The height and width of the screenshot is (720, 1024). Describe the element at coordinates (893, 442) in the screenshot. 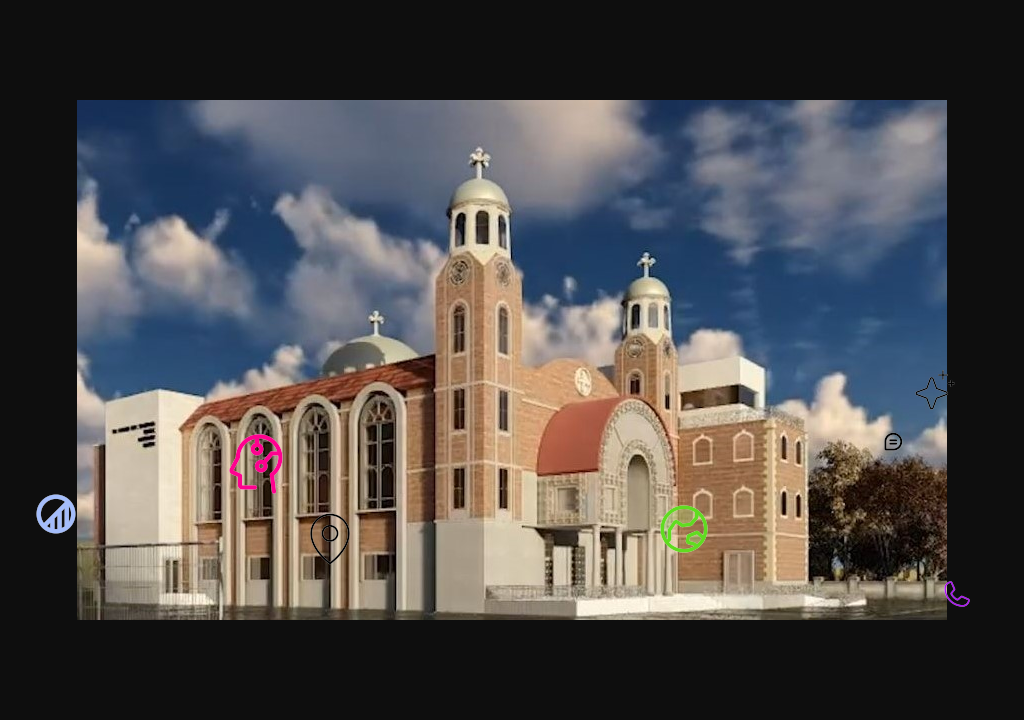

I see `open chat or messaging` at that location.